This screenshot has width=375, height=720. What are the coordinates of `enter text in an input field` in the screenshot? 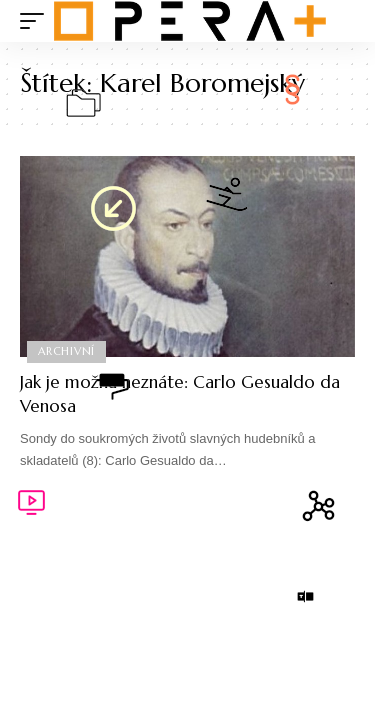 It's located at (305, 596).